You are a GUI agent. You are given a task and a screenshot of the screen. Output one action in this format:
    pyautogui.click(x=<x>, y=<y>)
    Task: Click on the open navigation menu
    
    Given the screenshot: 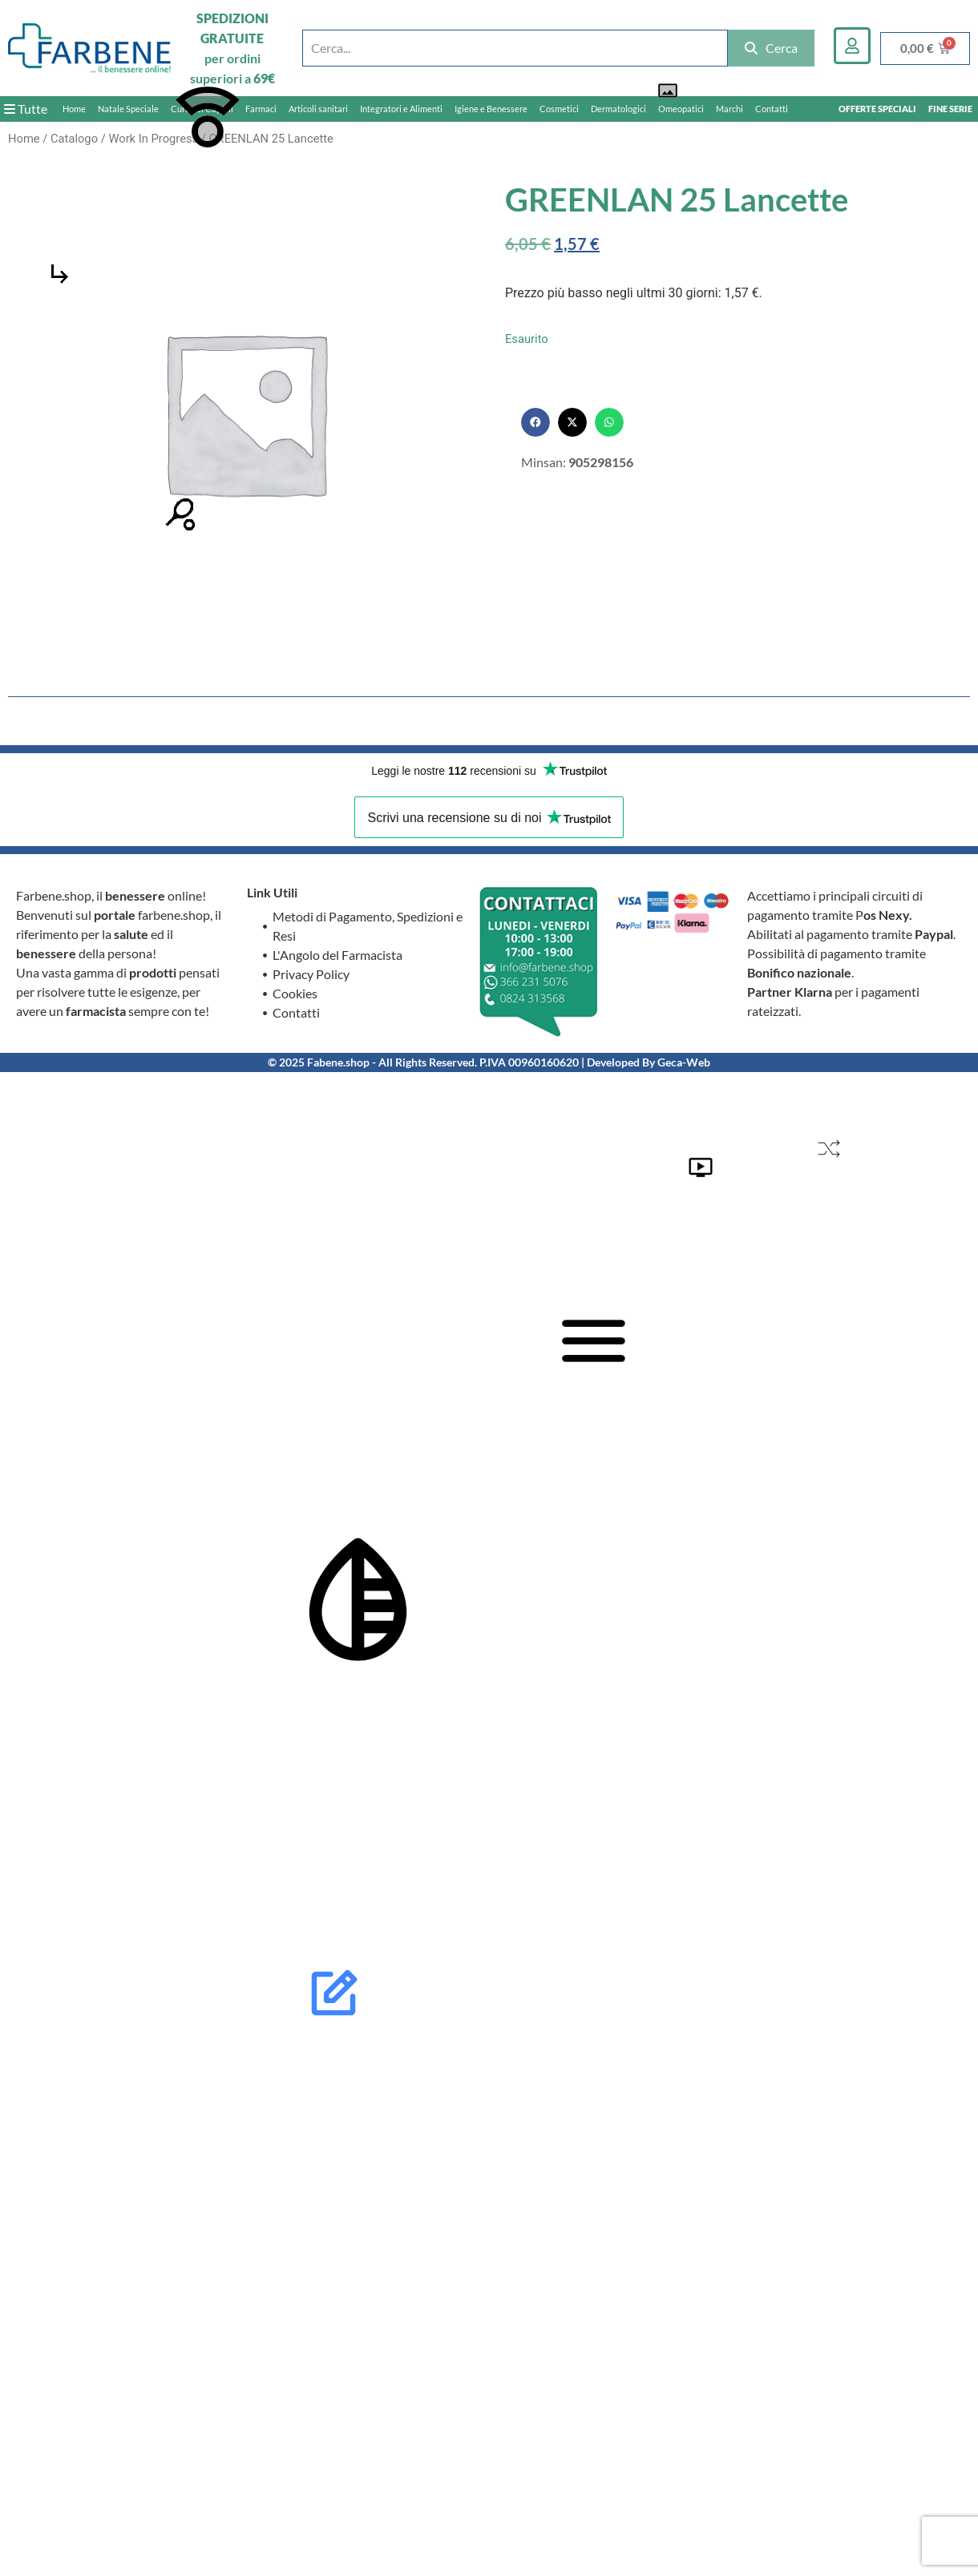 What is the action you would take?
    pyautogui.click(x=593, y=1340)
    